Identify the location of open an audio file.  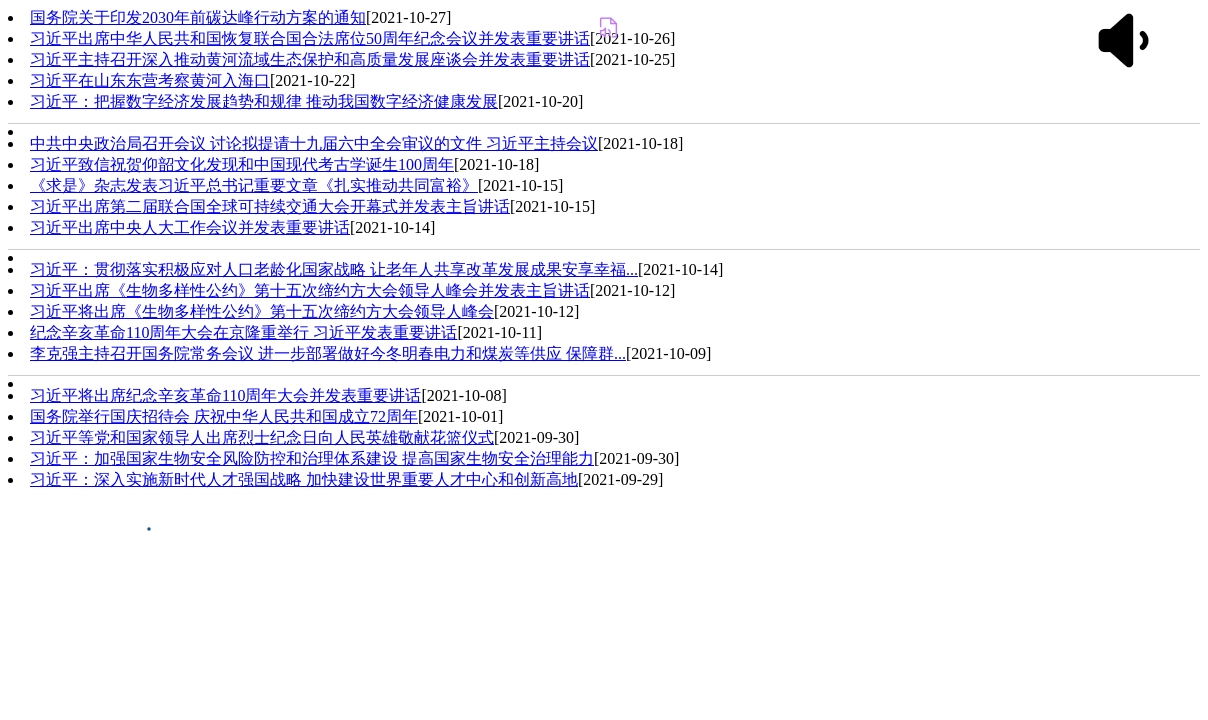
(608, 27).